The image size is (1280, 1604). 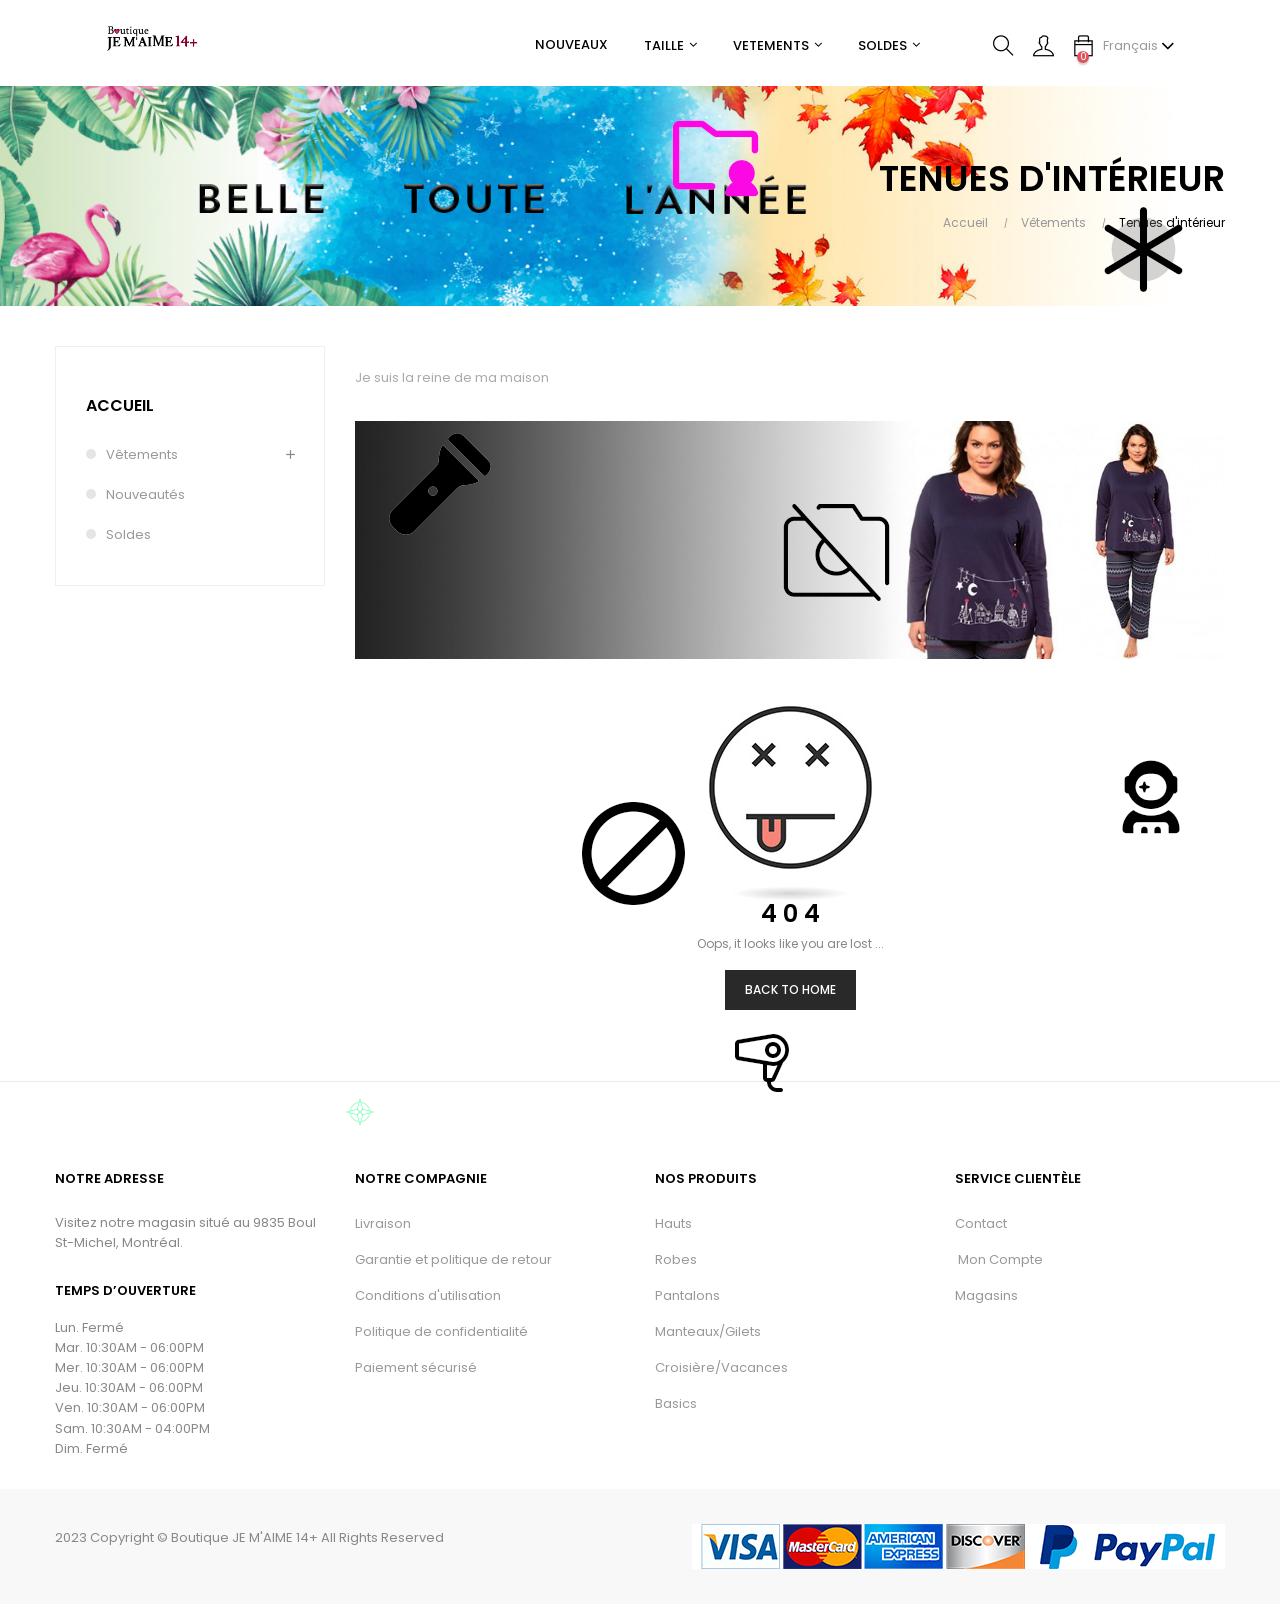 I want to click on turn on device flashlight, so click(x=440, y=484).